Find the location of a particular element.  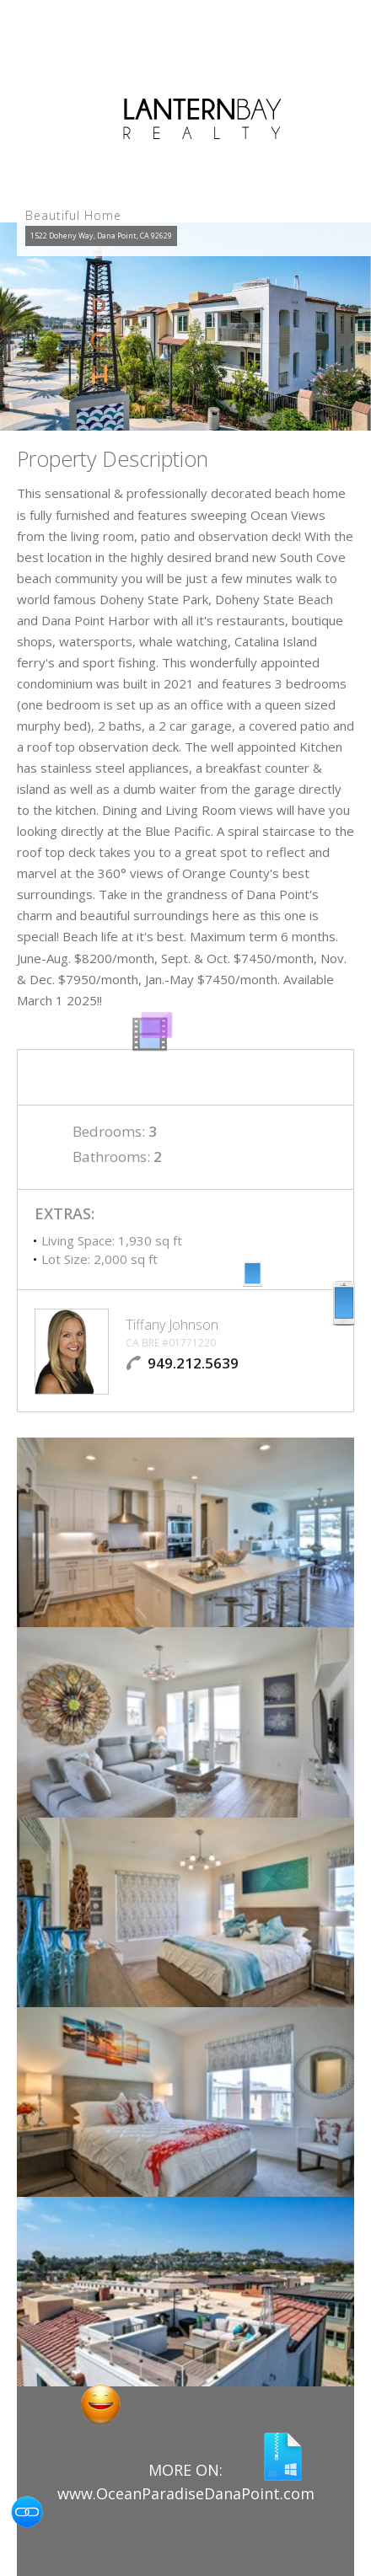

iPad Mini 3 device with cellular connectivity is located at coordinates (252, 1271).